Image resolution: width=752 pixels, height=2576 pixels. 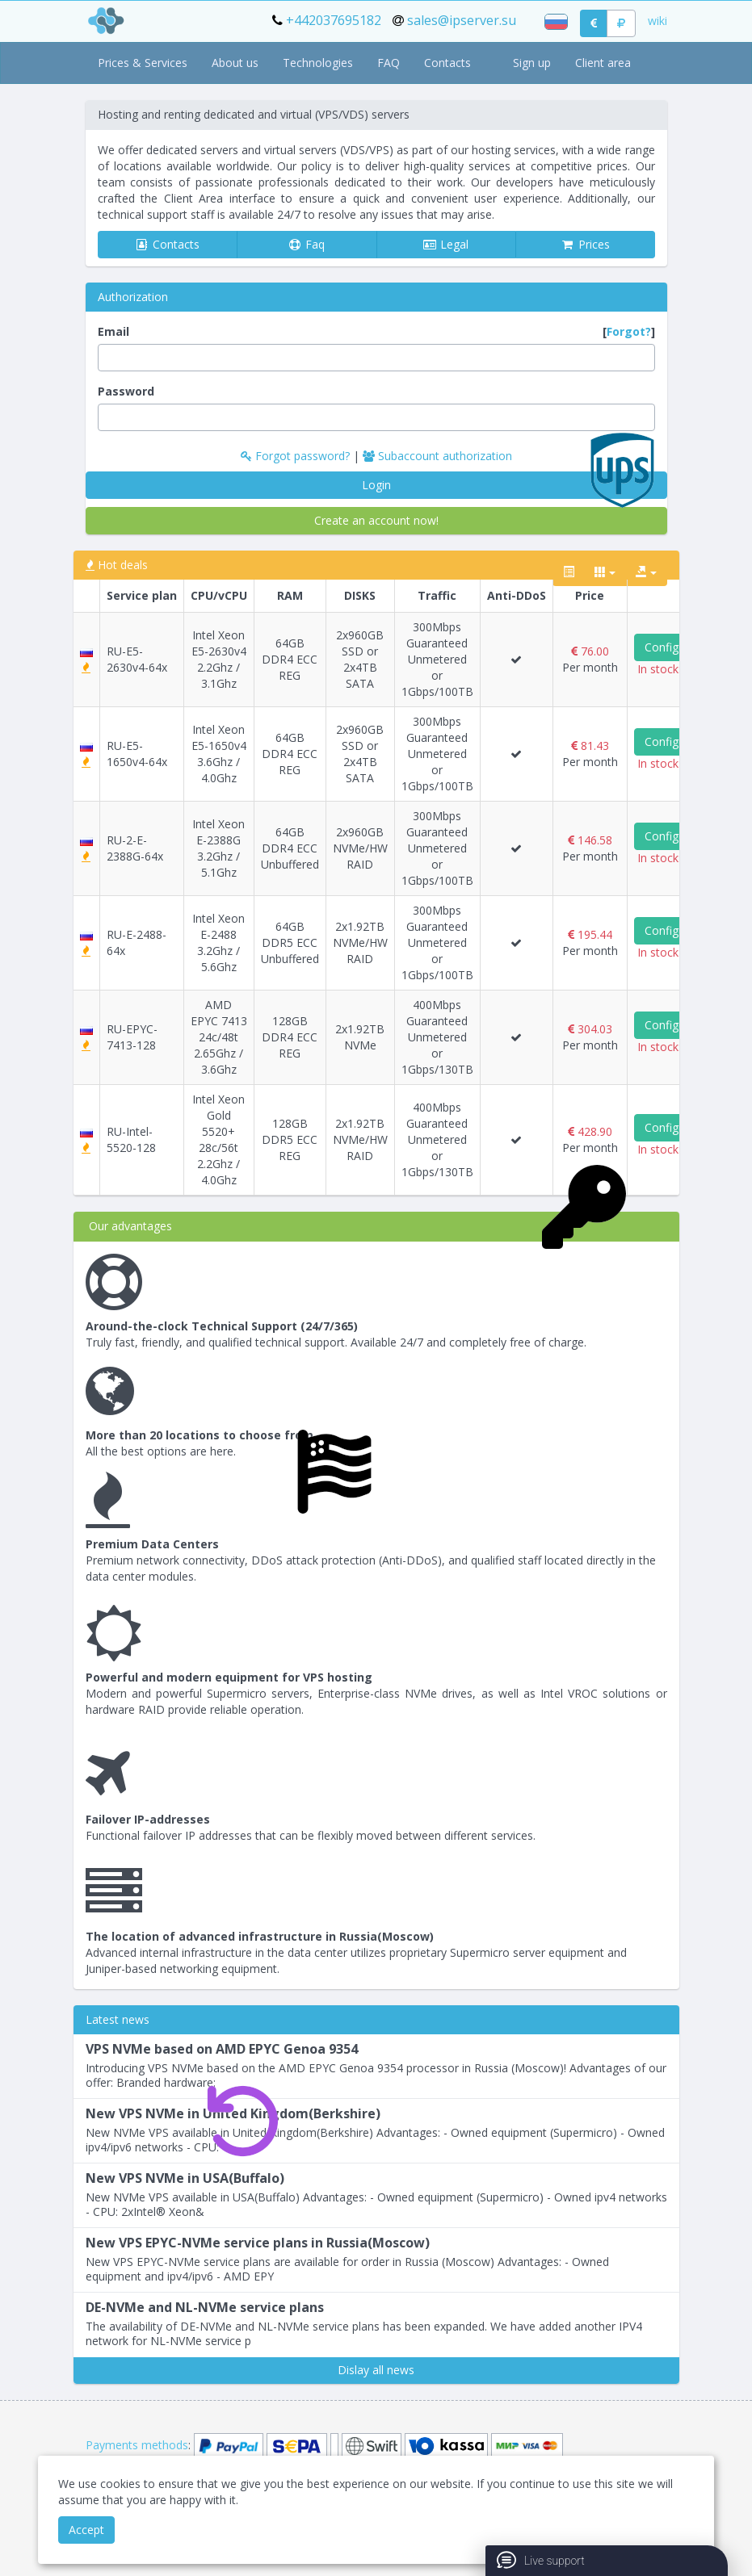 What do you see at coordinates (584, 1207) in the screenshot?
I see `access security or password settings` at bounding box center [584, 1207].